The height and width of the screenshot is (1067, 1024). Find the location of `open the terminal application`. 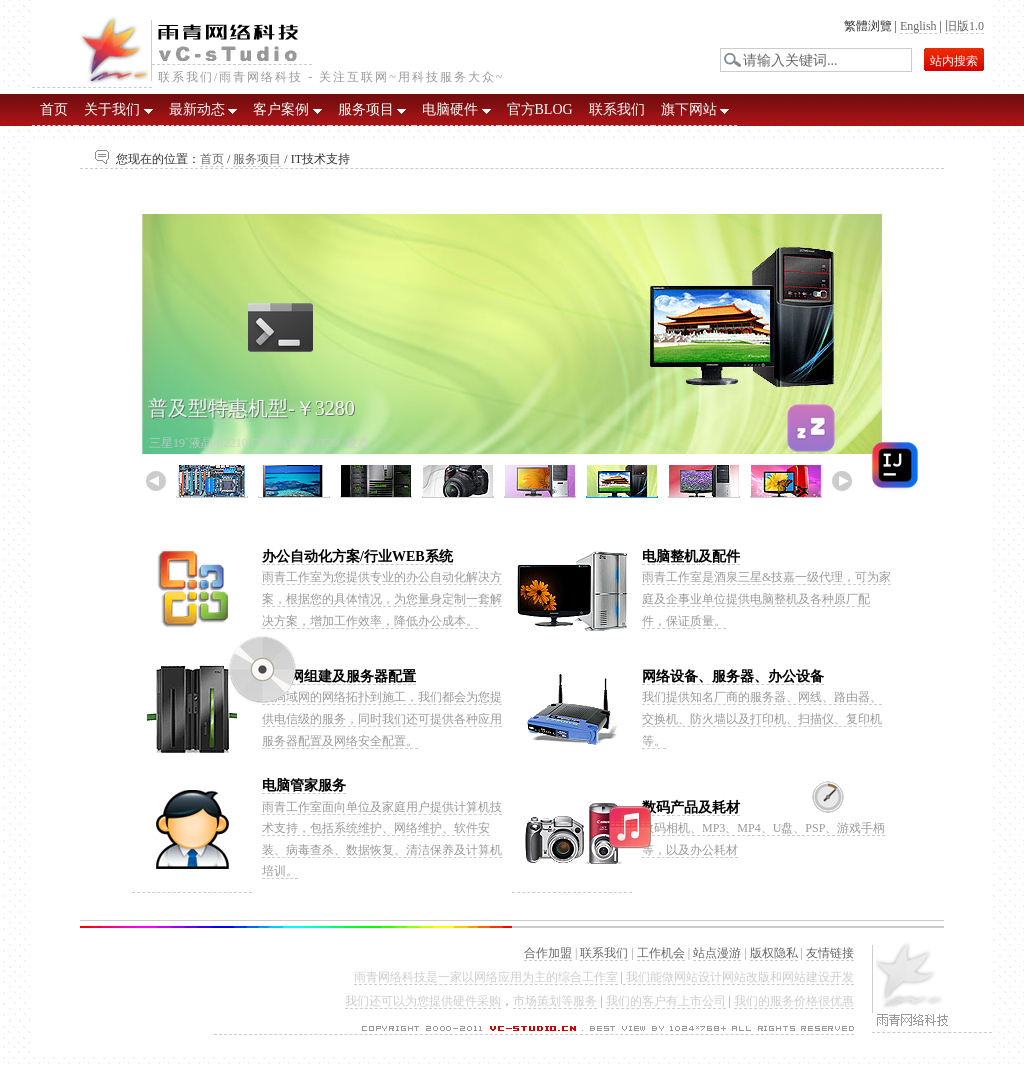

open the terminal application is located at coordinates (280, 327).